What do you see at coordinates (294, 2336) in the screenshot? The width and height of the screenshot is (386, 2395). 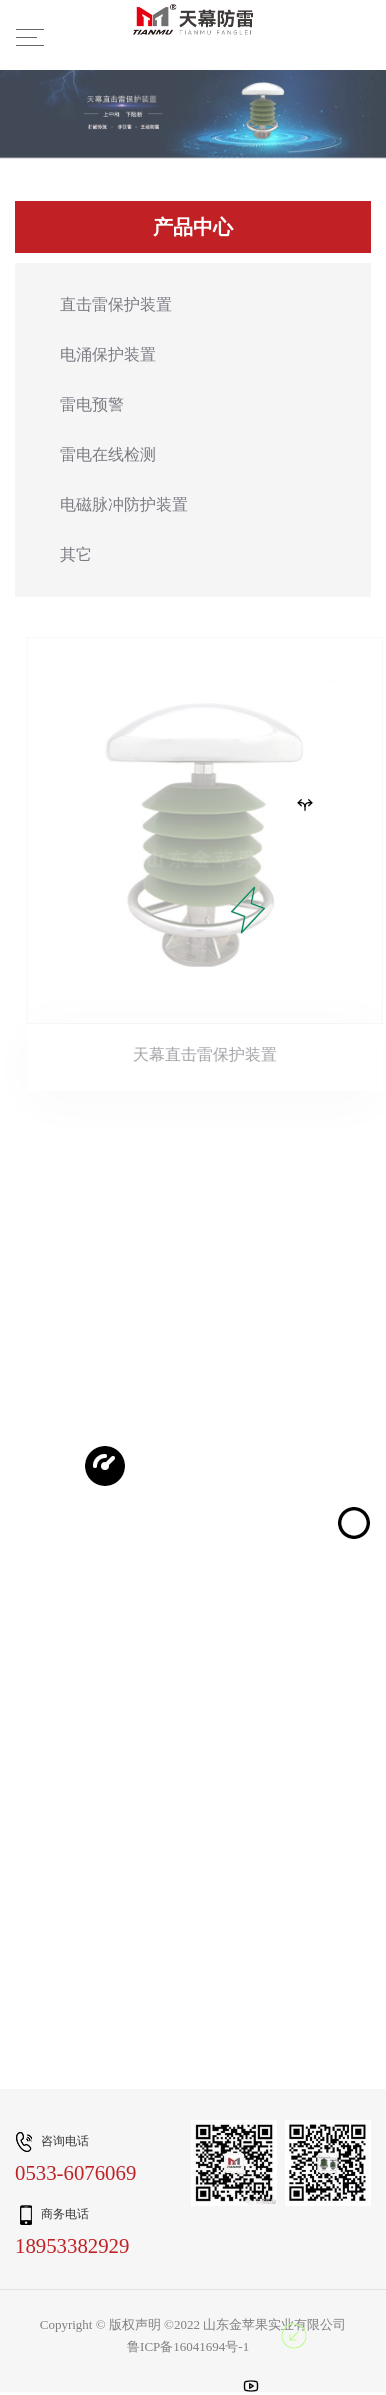 I see `navigate to previous or lower-left content` at bounding box center [294, 2336].